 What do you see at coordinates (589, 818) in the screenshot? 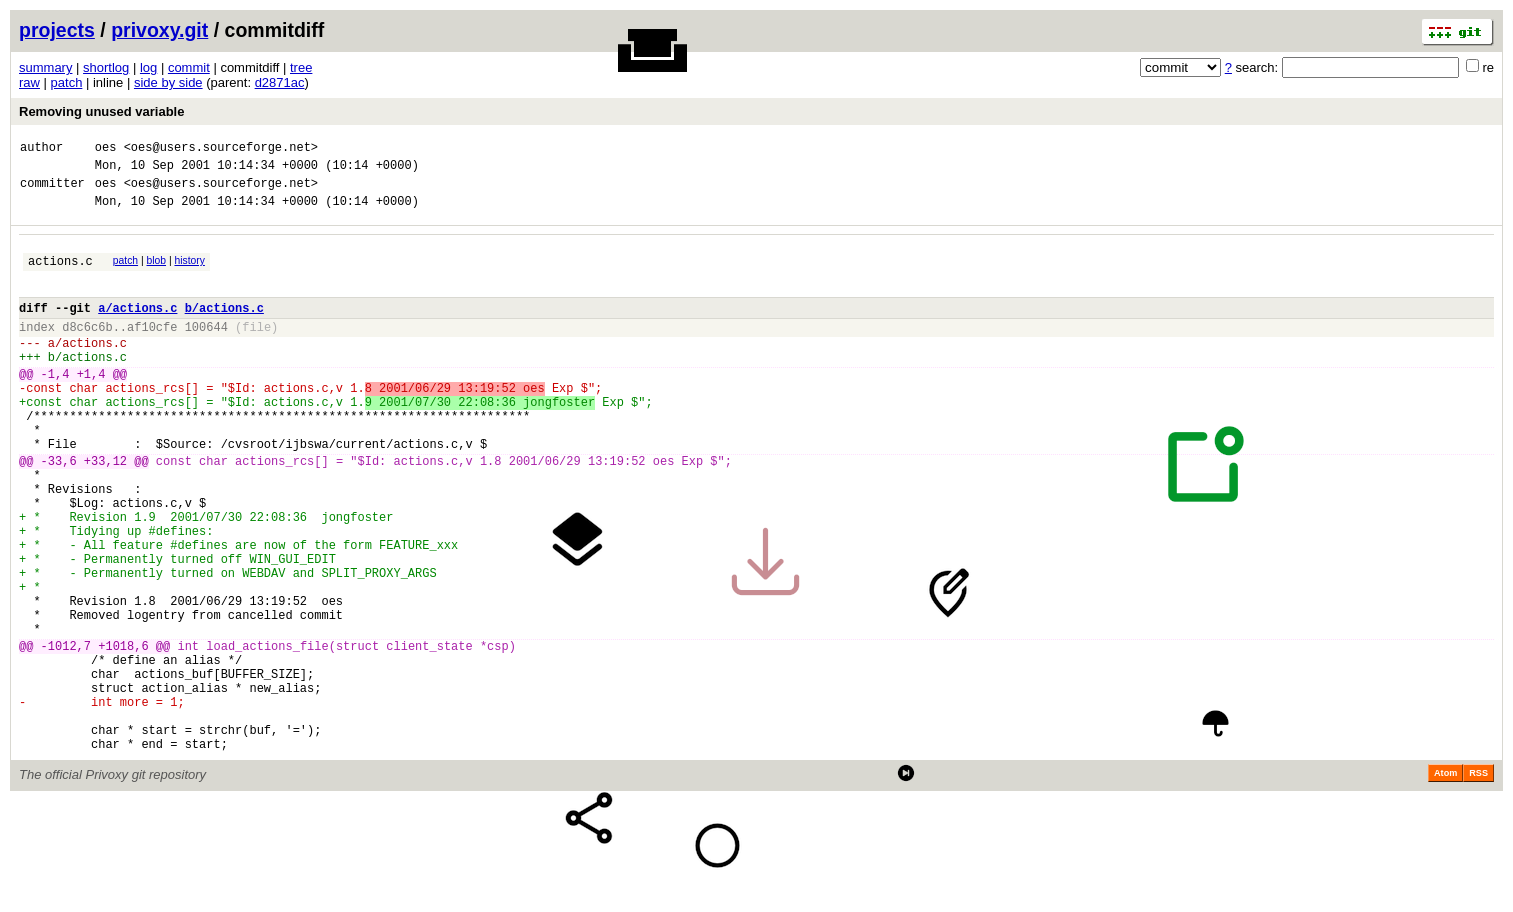
I see `share content with others` at bounding box center [589, 818].